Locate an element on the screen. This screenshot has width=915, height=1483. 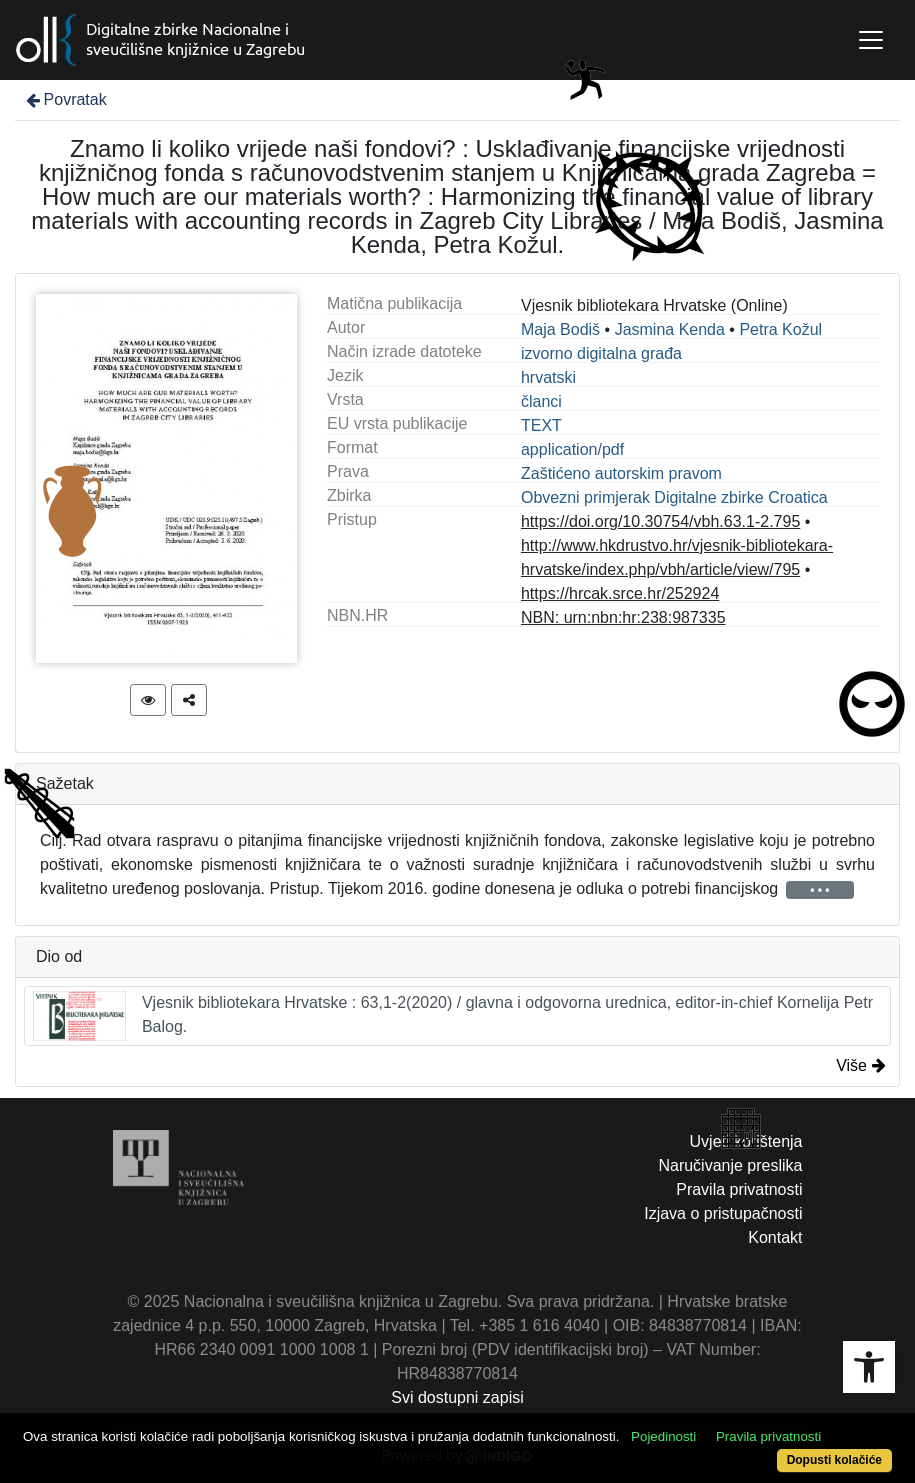
indicates a trapped or captured state is located at coordinates (741, 1126).